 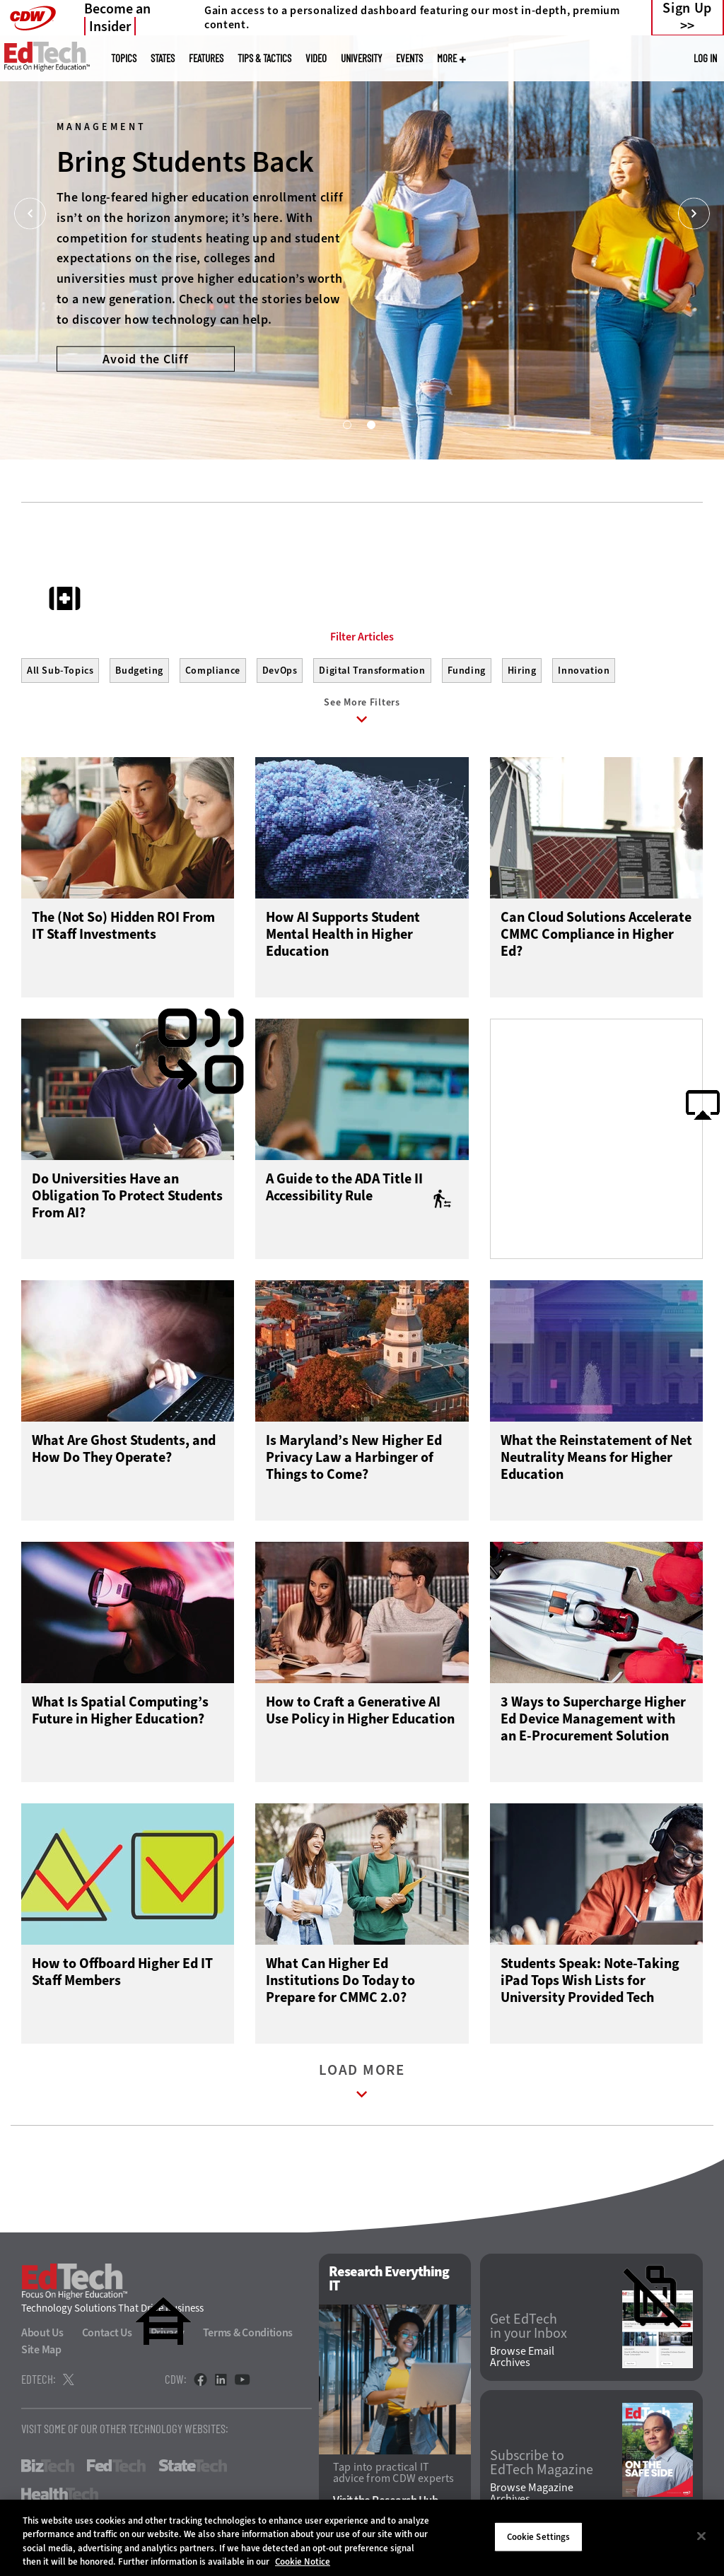 I want to click on merge or combine selected items, so click(x=201, y=1051).